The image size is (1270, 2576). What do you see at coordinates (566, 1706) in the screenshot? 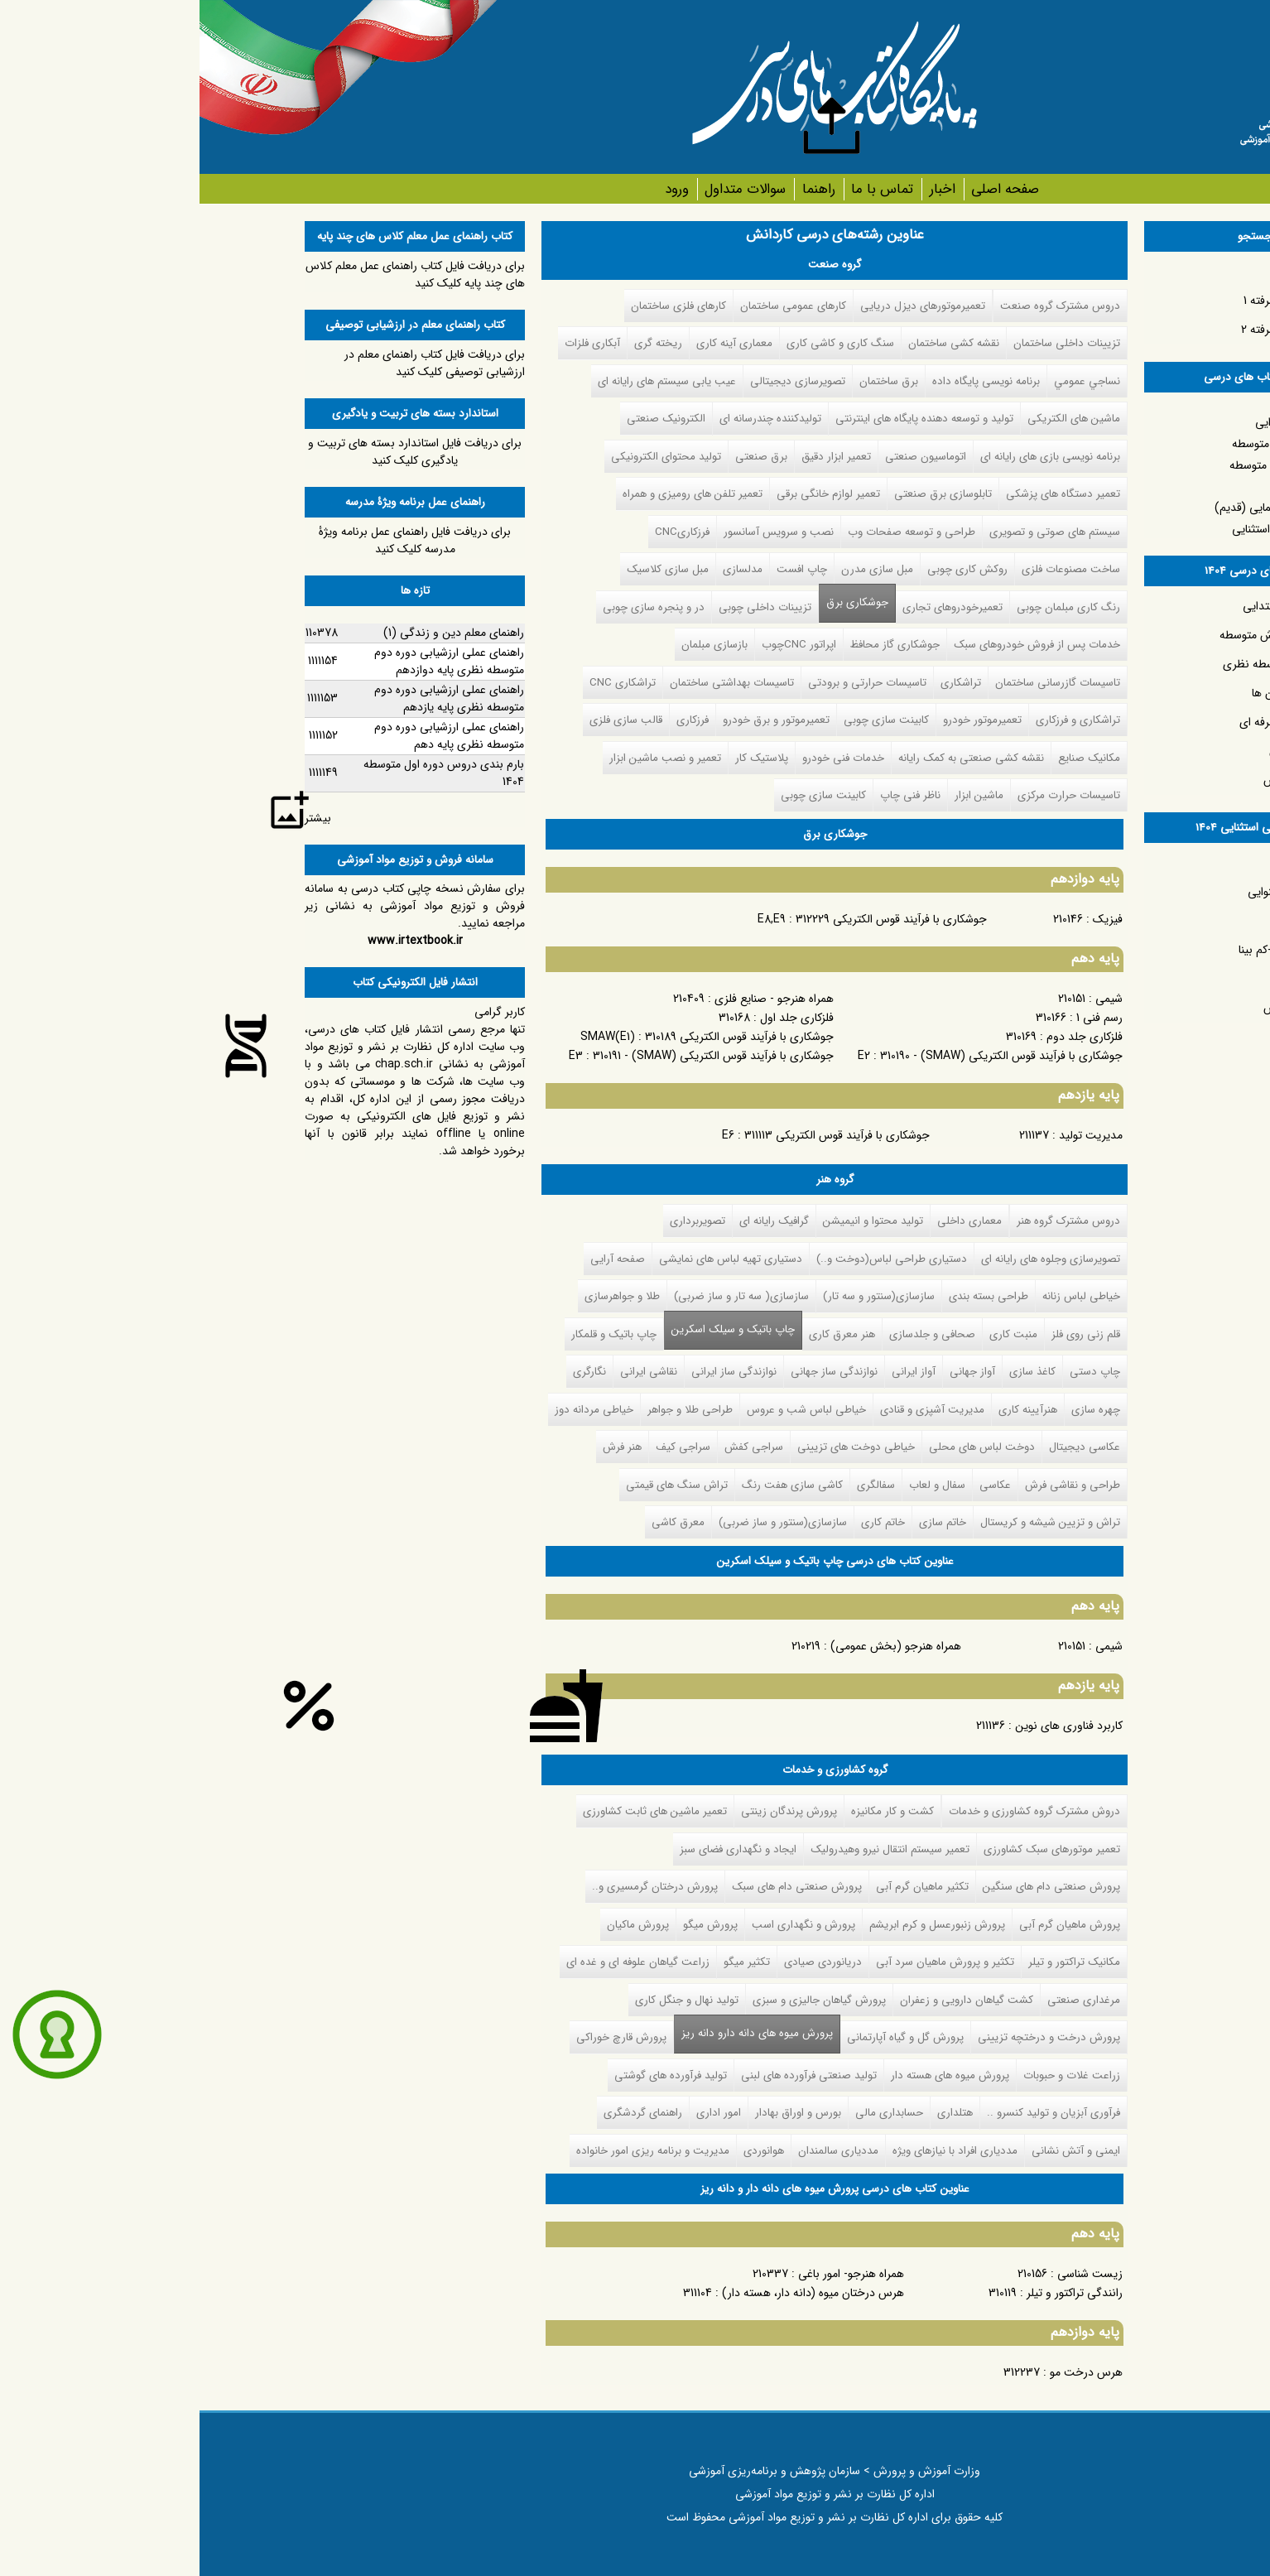
I see `find nearby fast food restaurants` at bounding box center [566, 1706].